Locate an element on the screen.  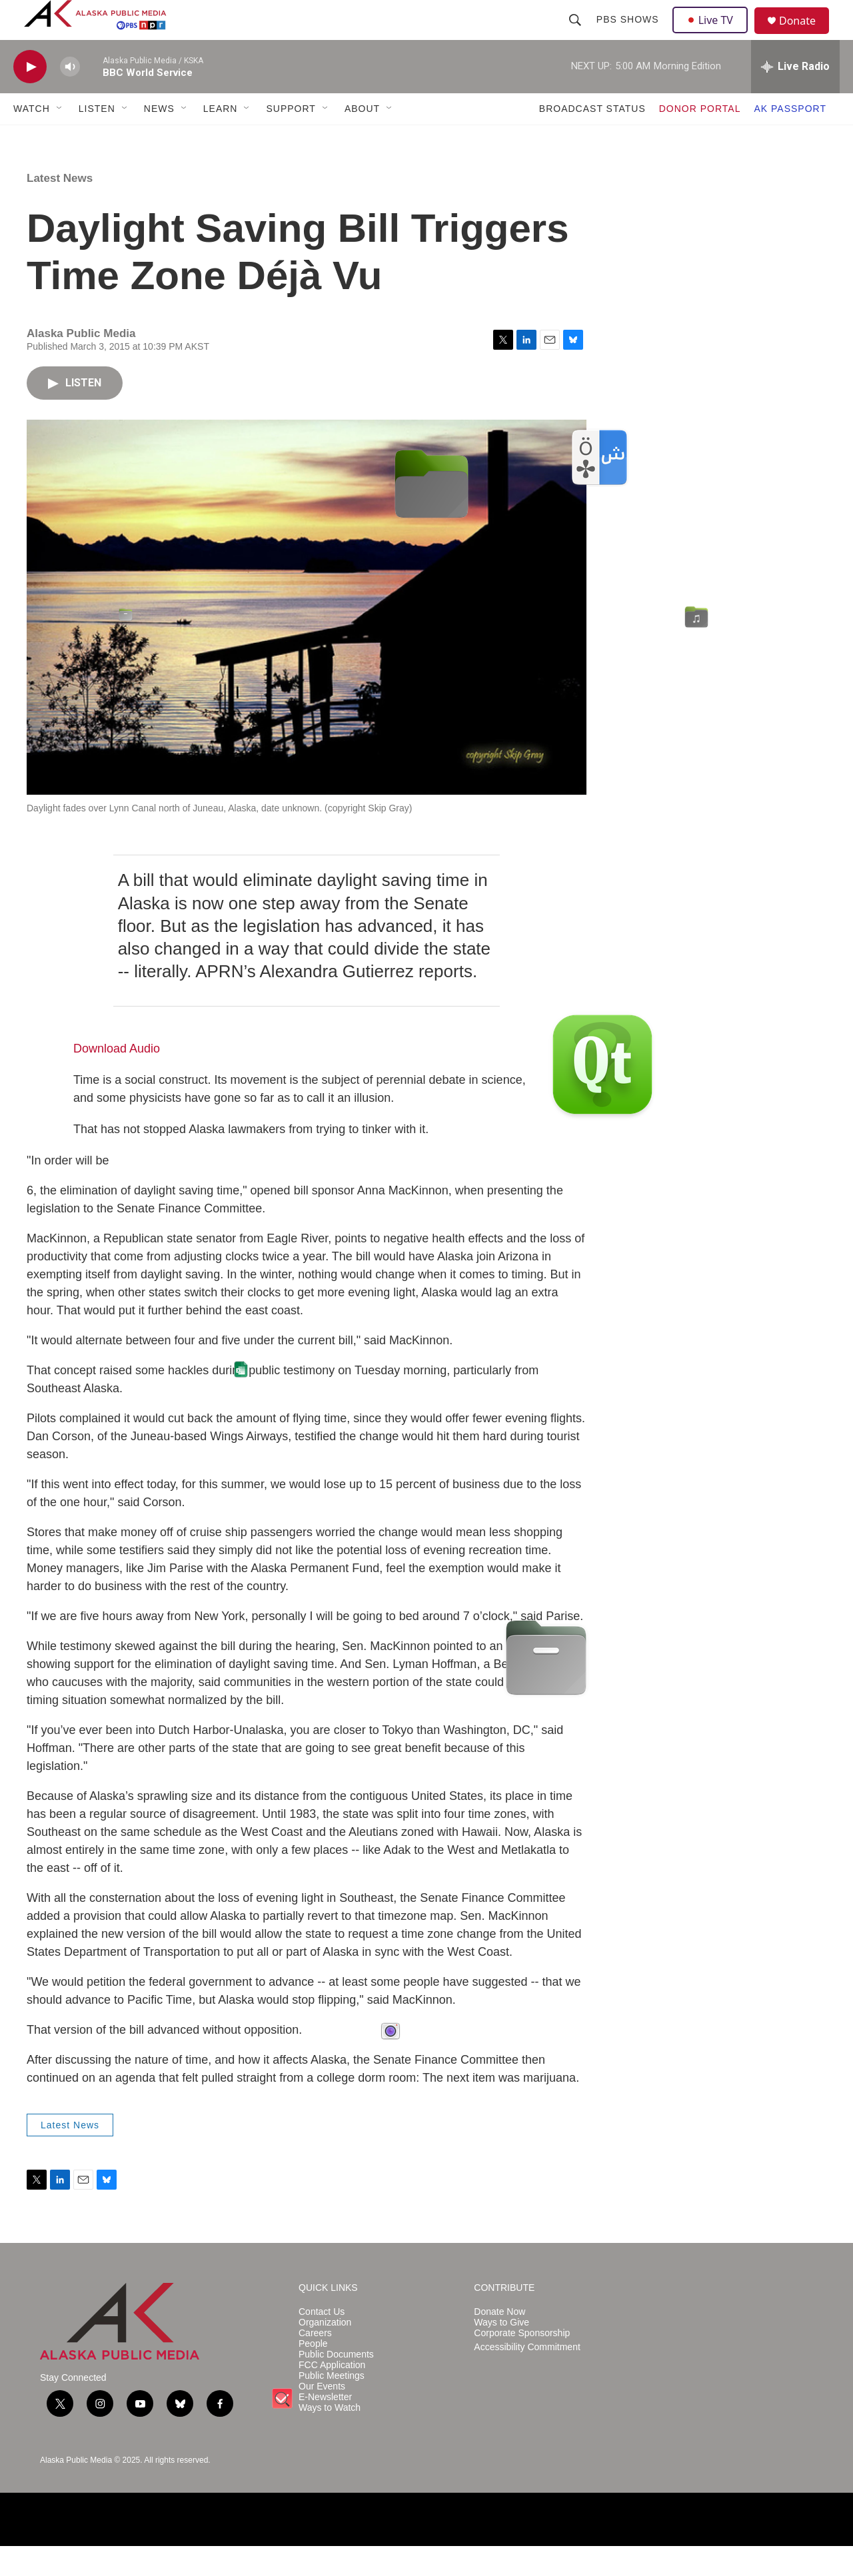
open the files application is located at coordinates (546, 1657).